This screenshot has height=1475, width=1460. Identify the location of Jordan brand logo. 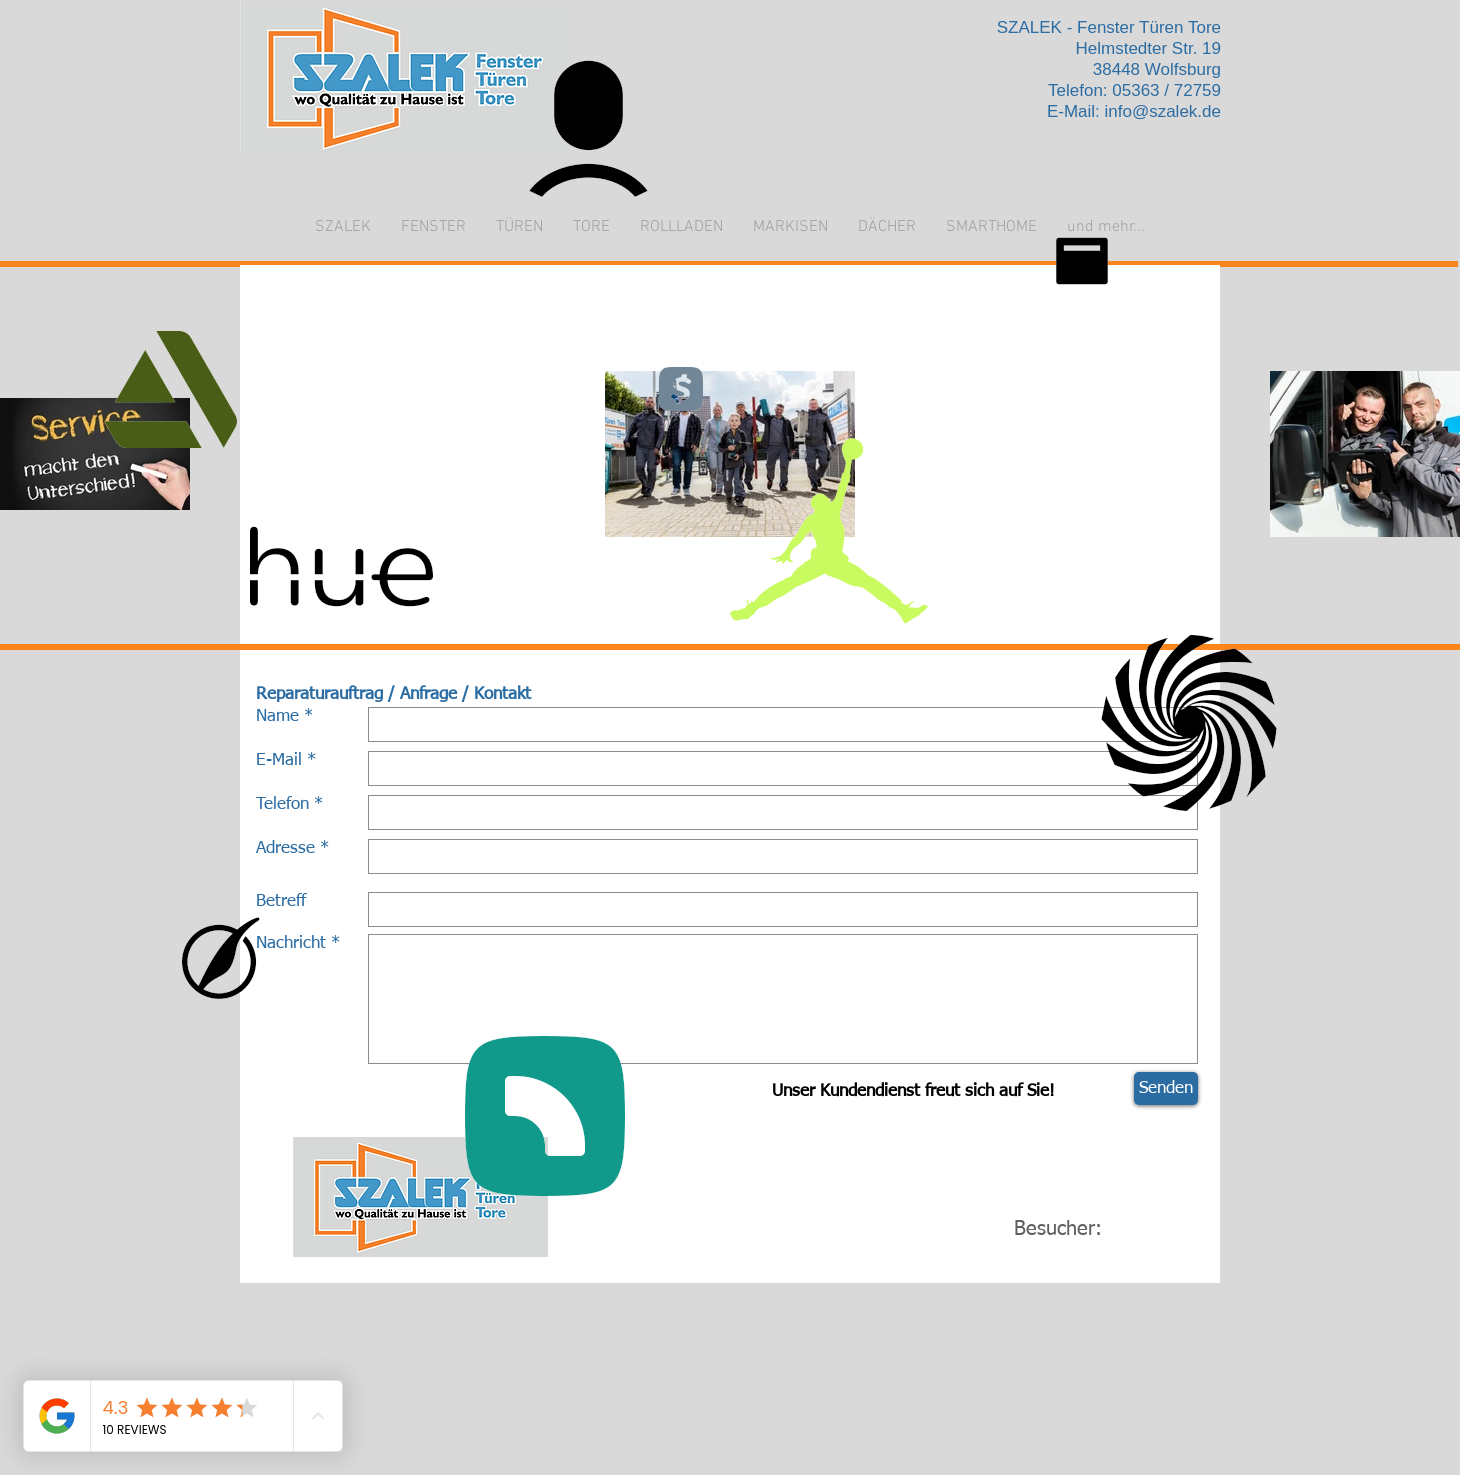
(829, 531).